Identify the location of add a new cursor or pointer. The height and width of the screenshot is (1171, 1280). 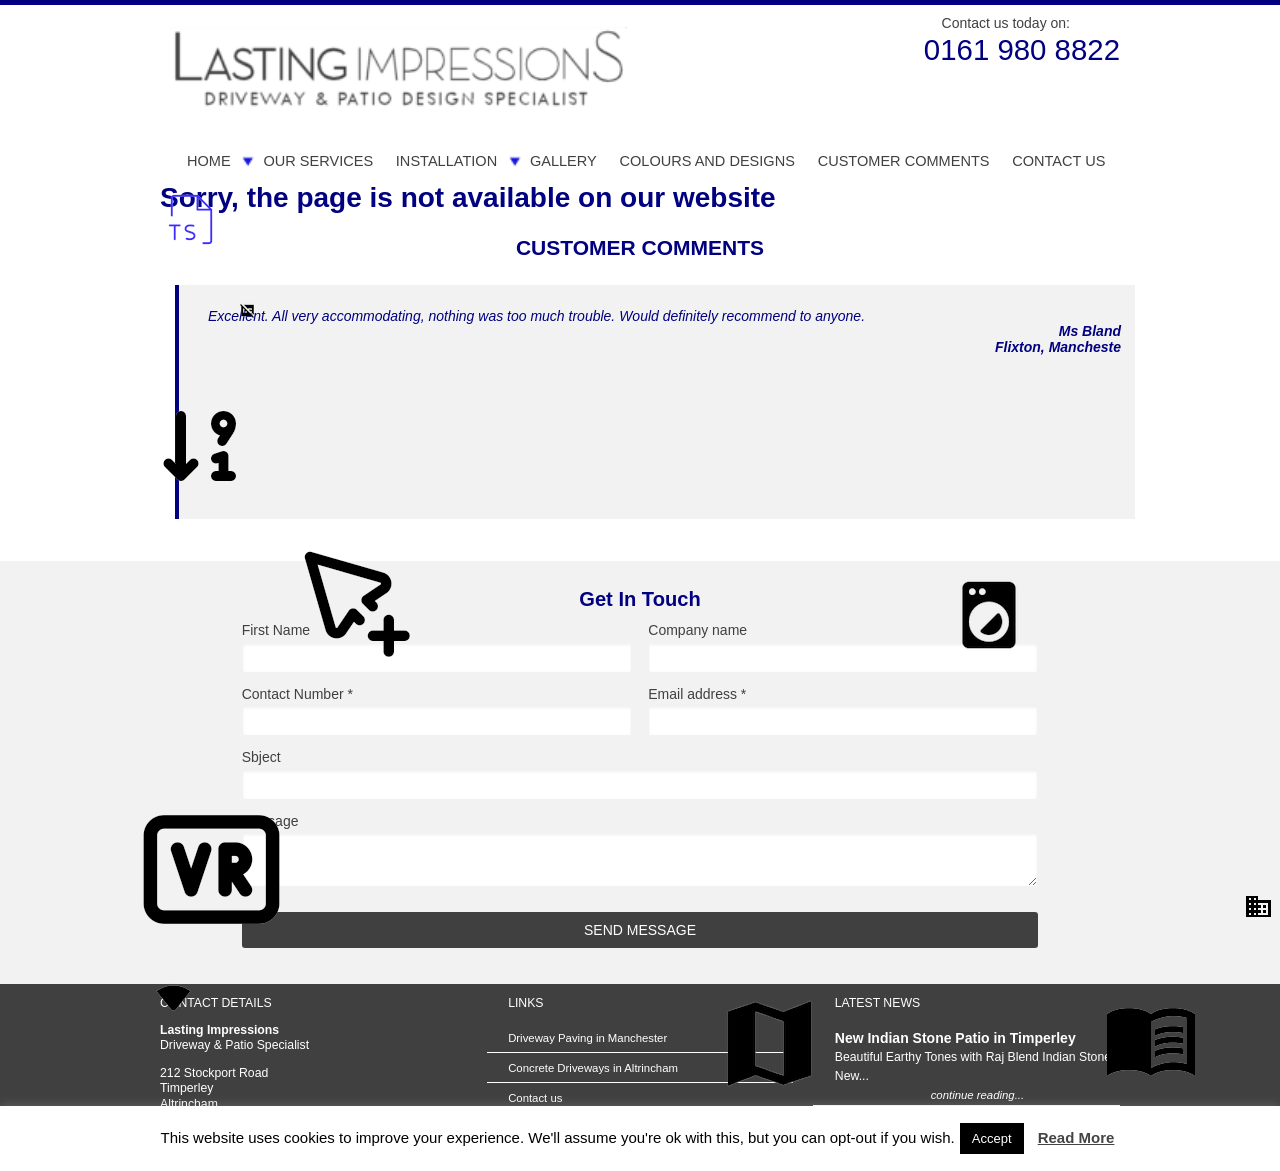
(352, 599).